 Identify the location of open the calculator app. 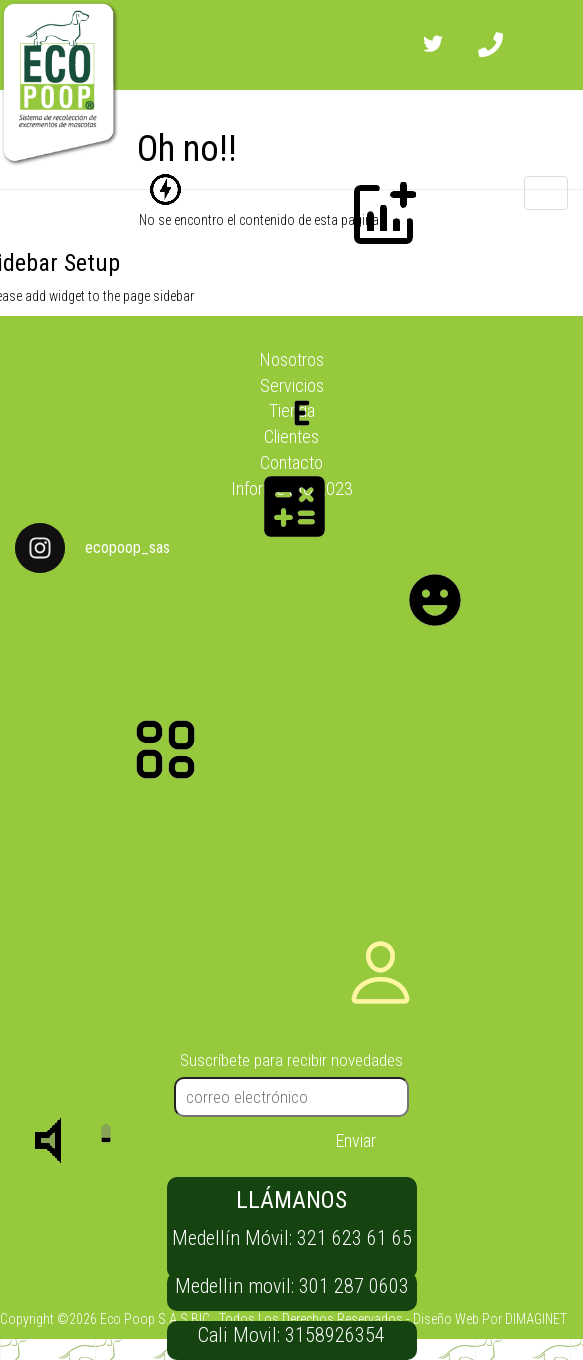
(294, 506).